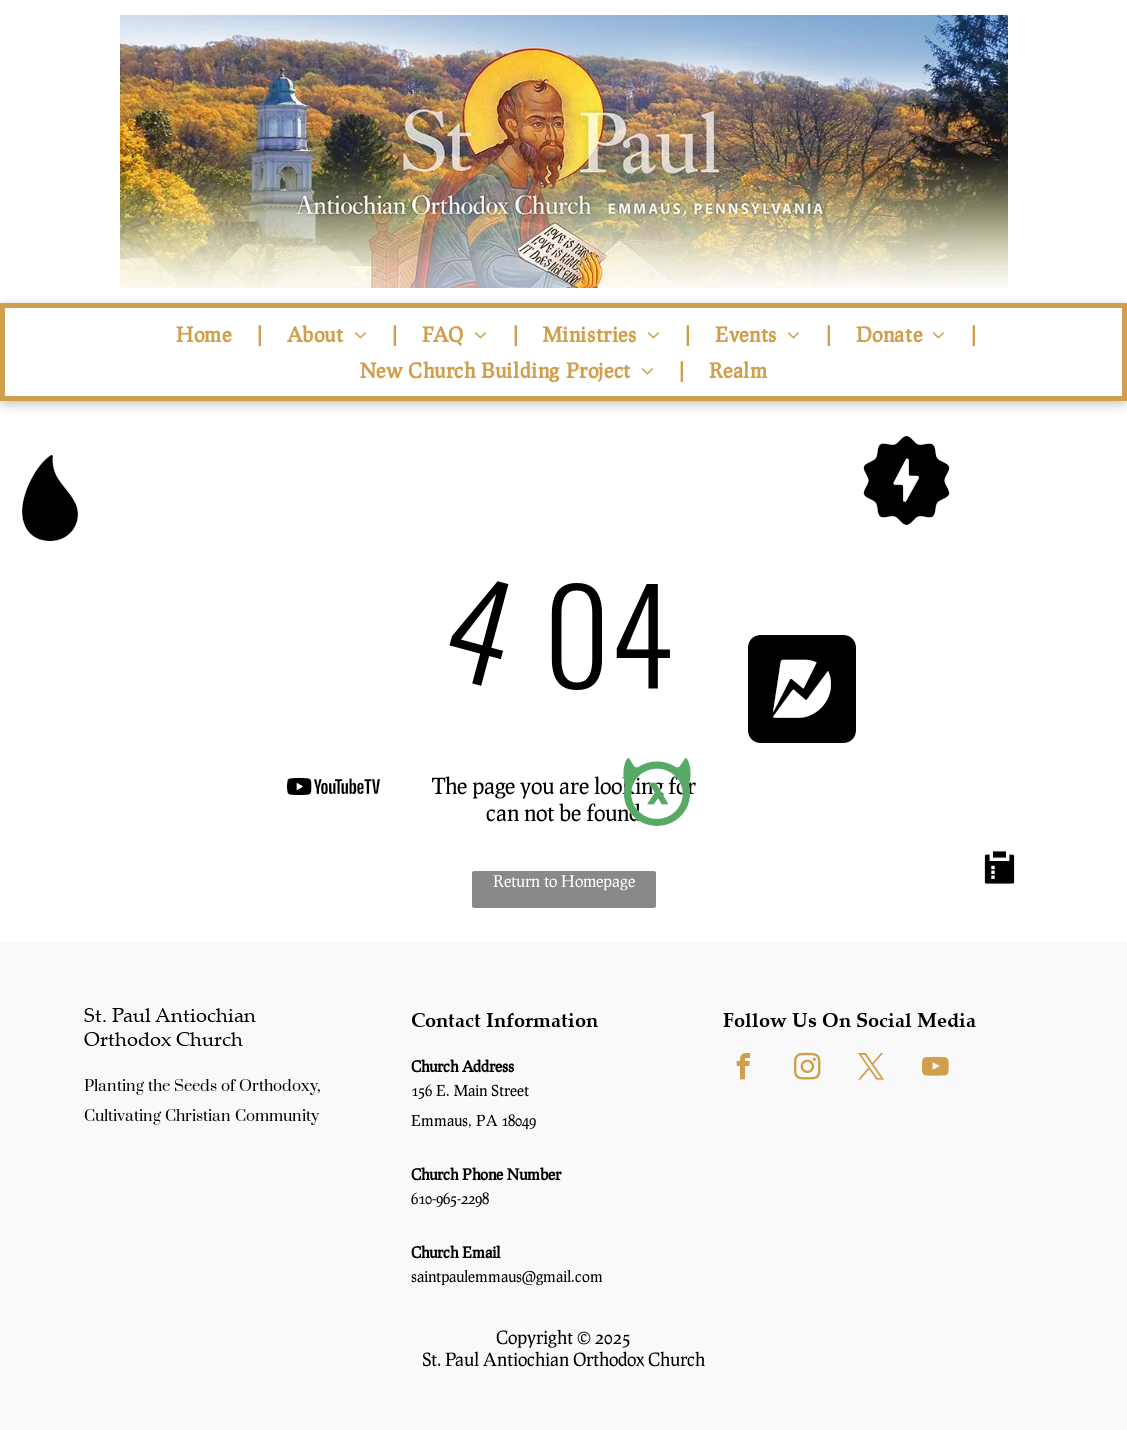 The image size is (1127, 1430). What do you see at coordinates (999, 867) in the screenshot?
I see `access survey or feedback form` at bounding box center [999, 867].